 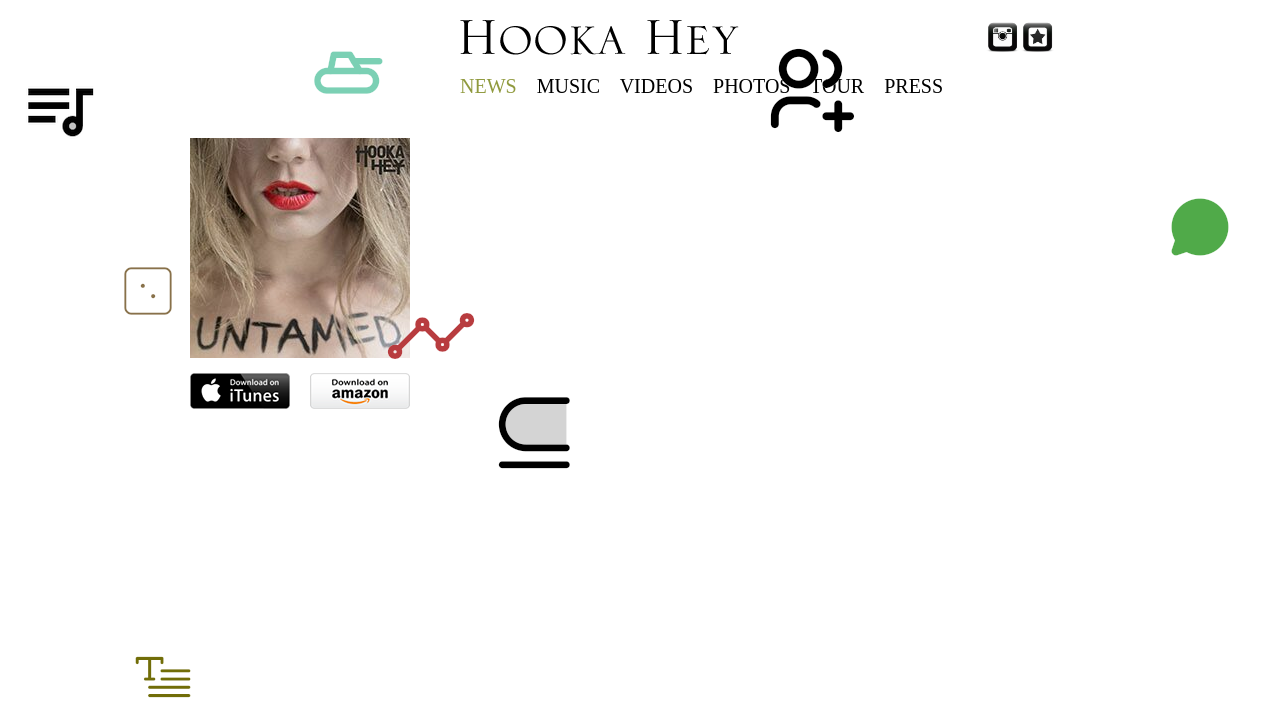 I want to click on add a new team member, so click(x=810, y=88).